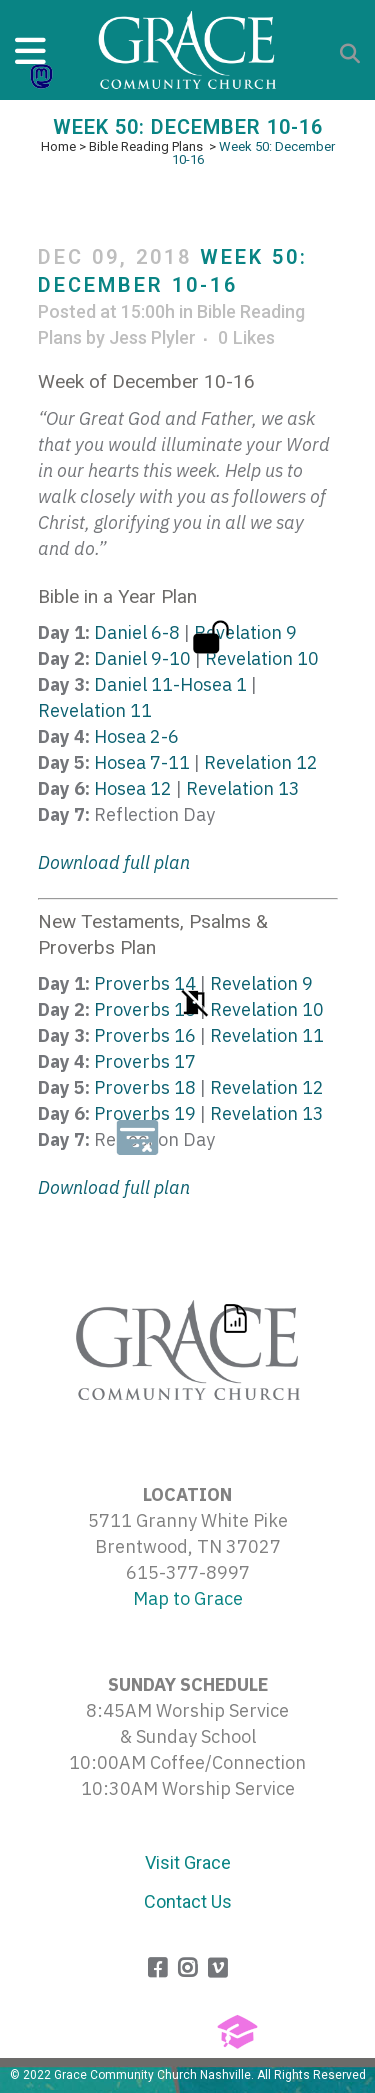  Describe the element at coordinates (211, 637) in the screenshot. I see `unlocked or unsecured state` at that location.